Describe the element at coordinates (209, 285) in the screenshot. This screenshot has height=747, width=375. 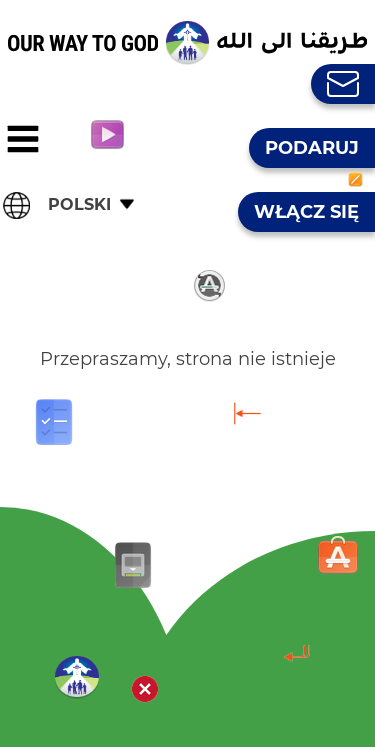
I see `open the software update manager` at that location.